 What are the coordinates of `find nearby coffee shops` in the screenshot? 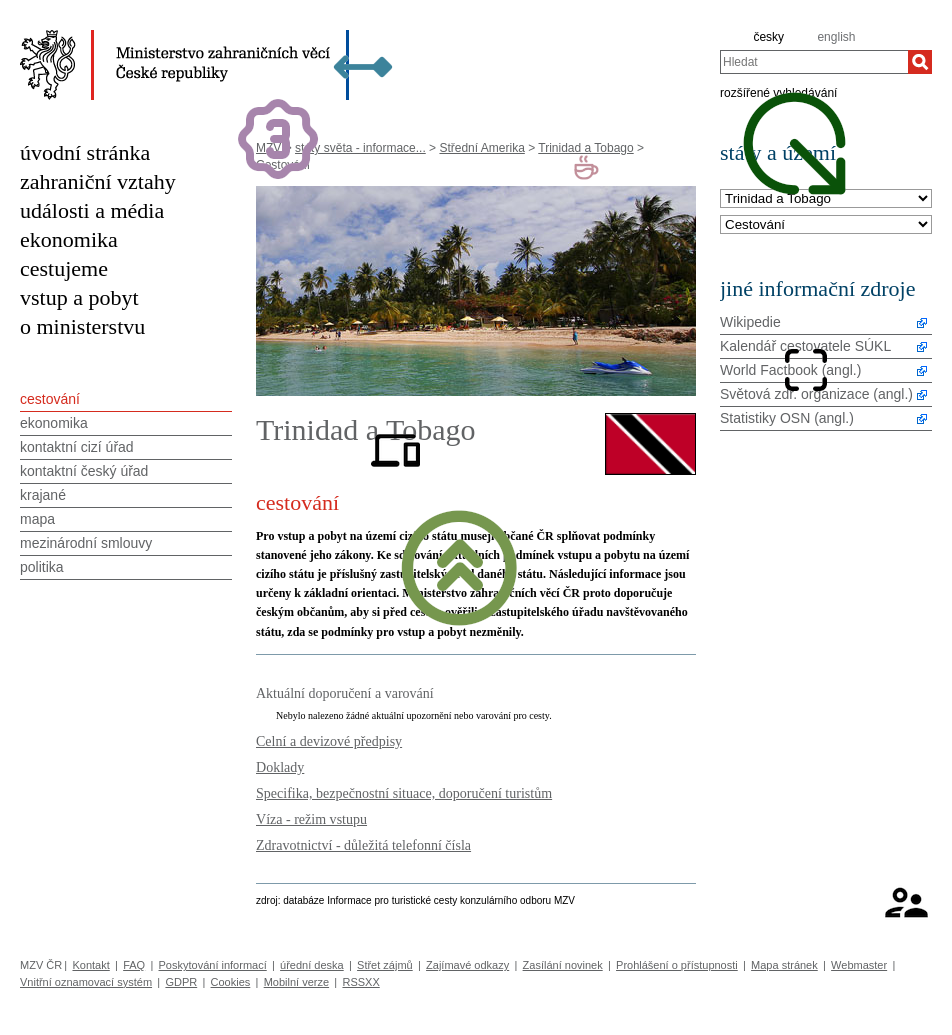 It's located at (586, 167).